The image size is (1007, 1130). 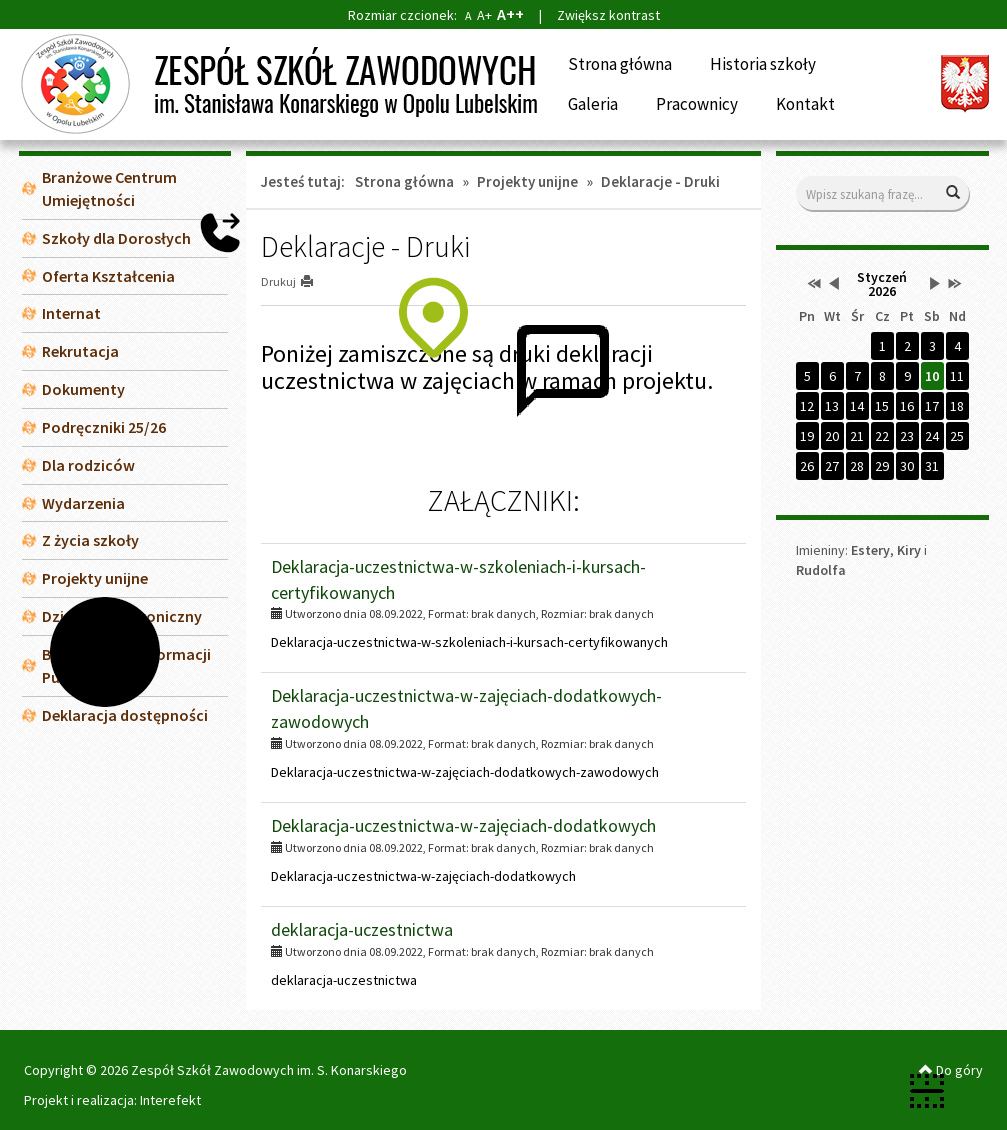 I want to click on view or set your current location, so click(x=433, y=317).